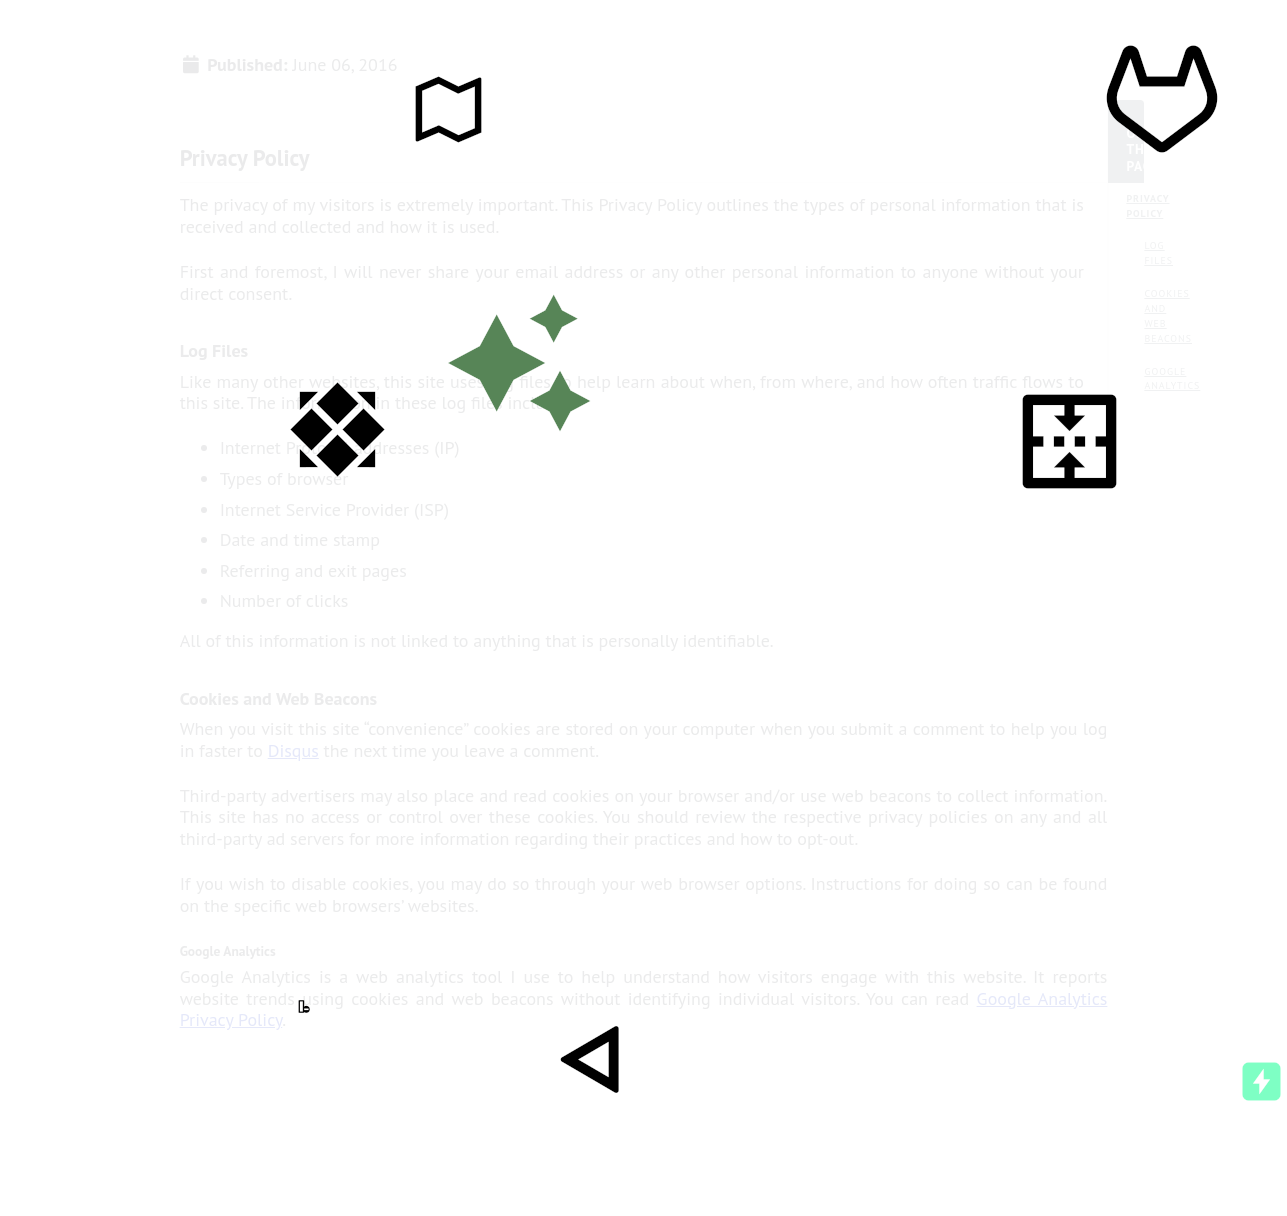  I want to click on centos linux operating system logo, so click(337, 429).